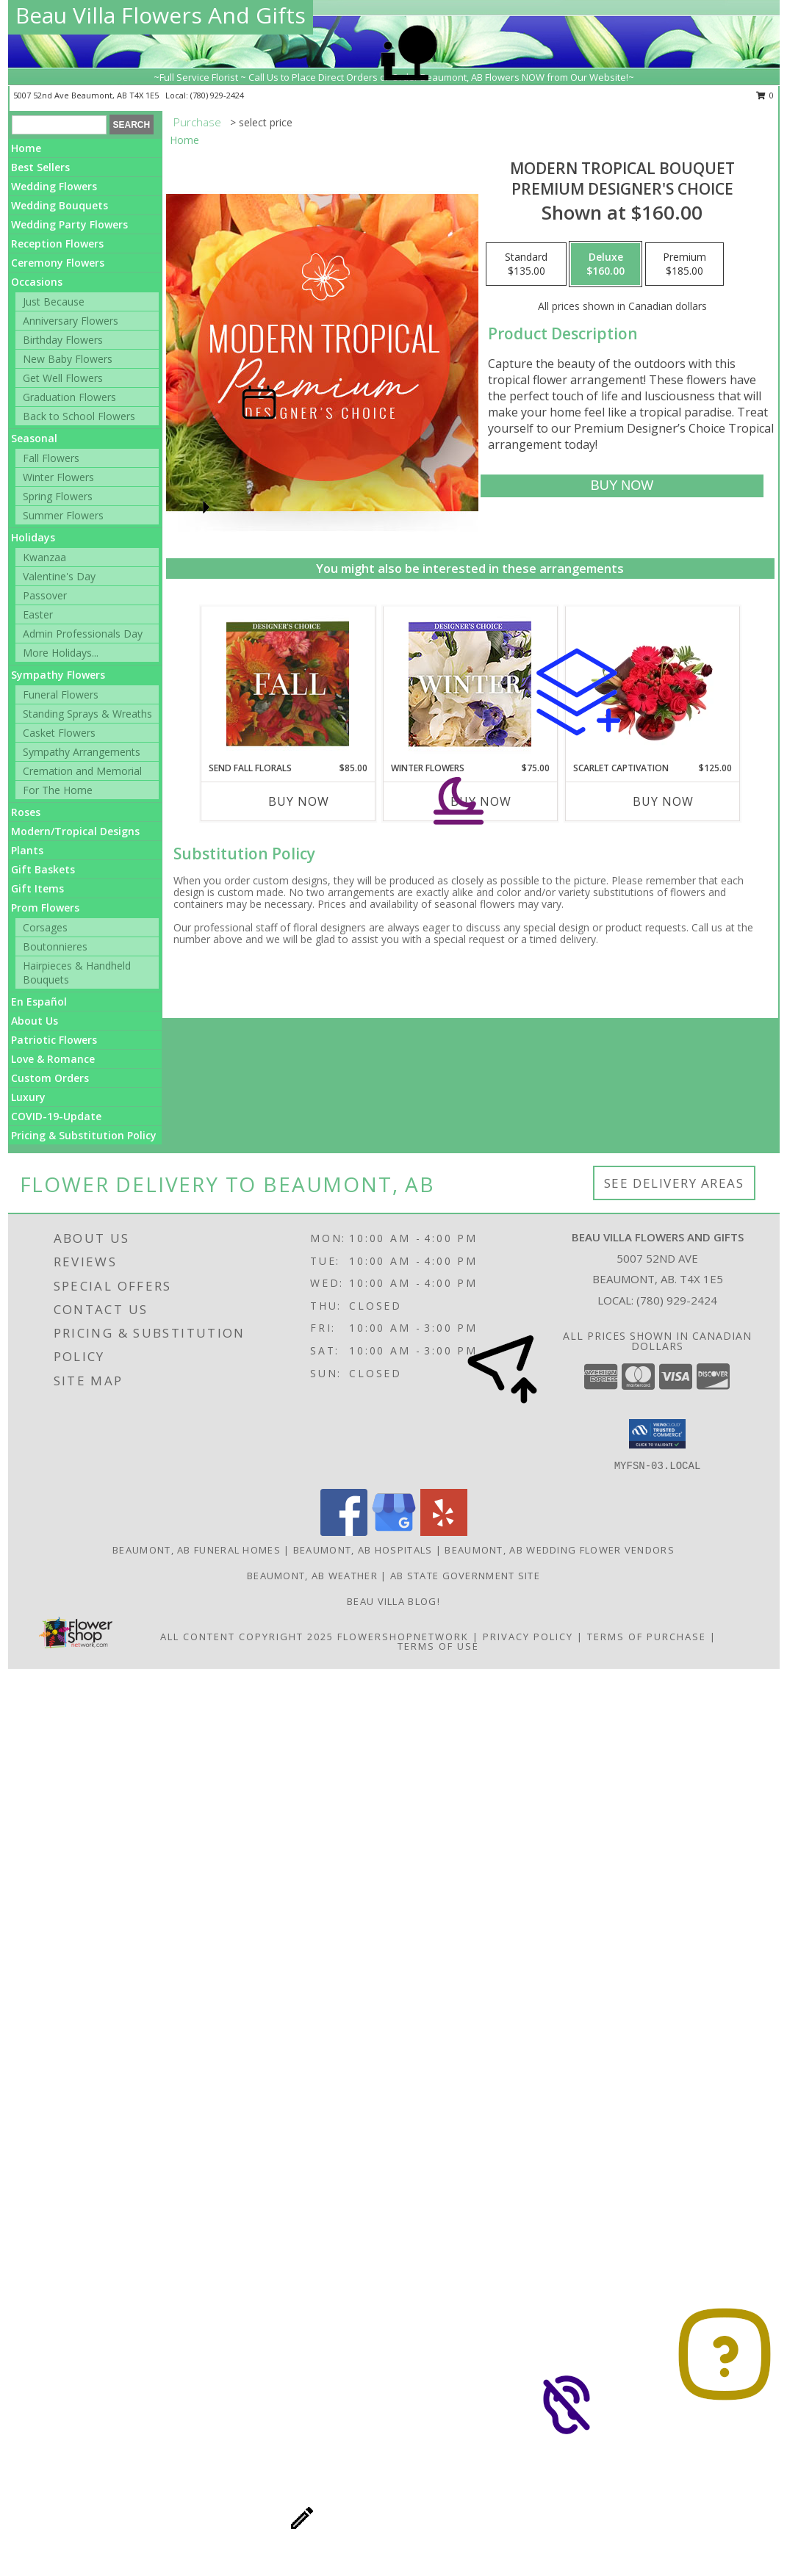 Image resolution: width=787 pixels, height=2576 pixels. I want to click on view outdoor or nature-related content, so click(409, 52).